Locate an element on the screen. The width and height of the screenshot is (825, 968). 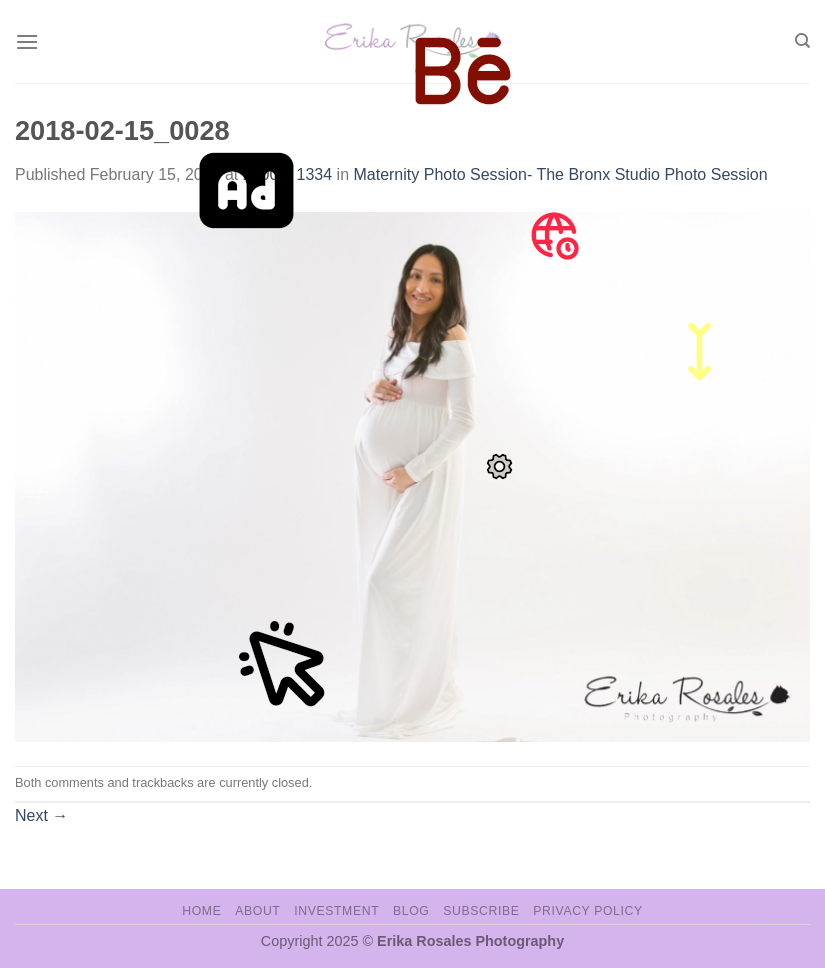
access settings or preferences is located at coordinates (499, 466).